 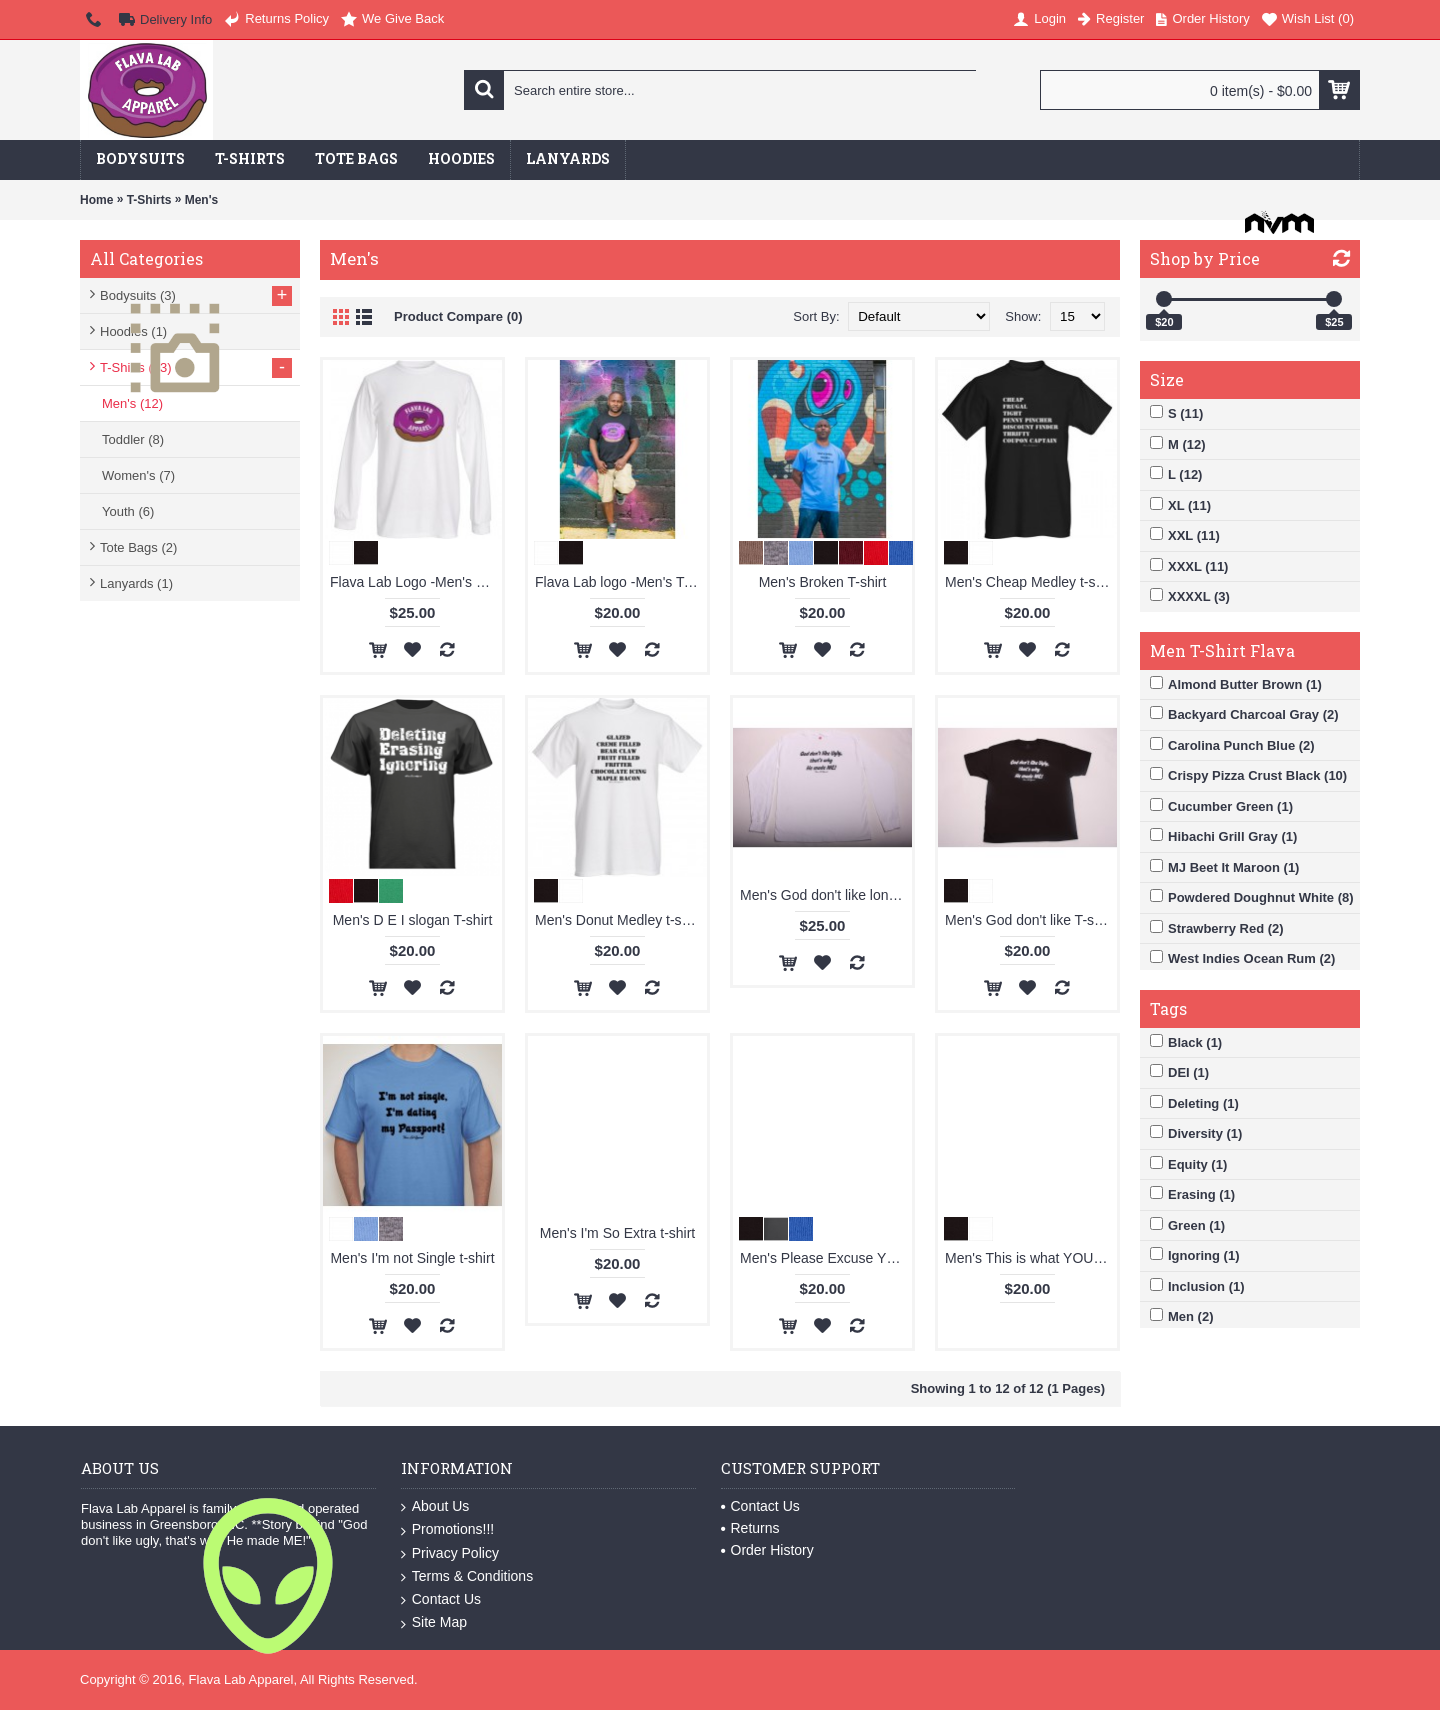 I want to click on capture a screenshot of the current screen, so click(x=175, y=348).